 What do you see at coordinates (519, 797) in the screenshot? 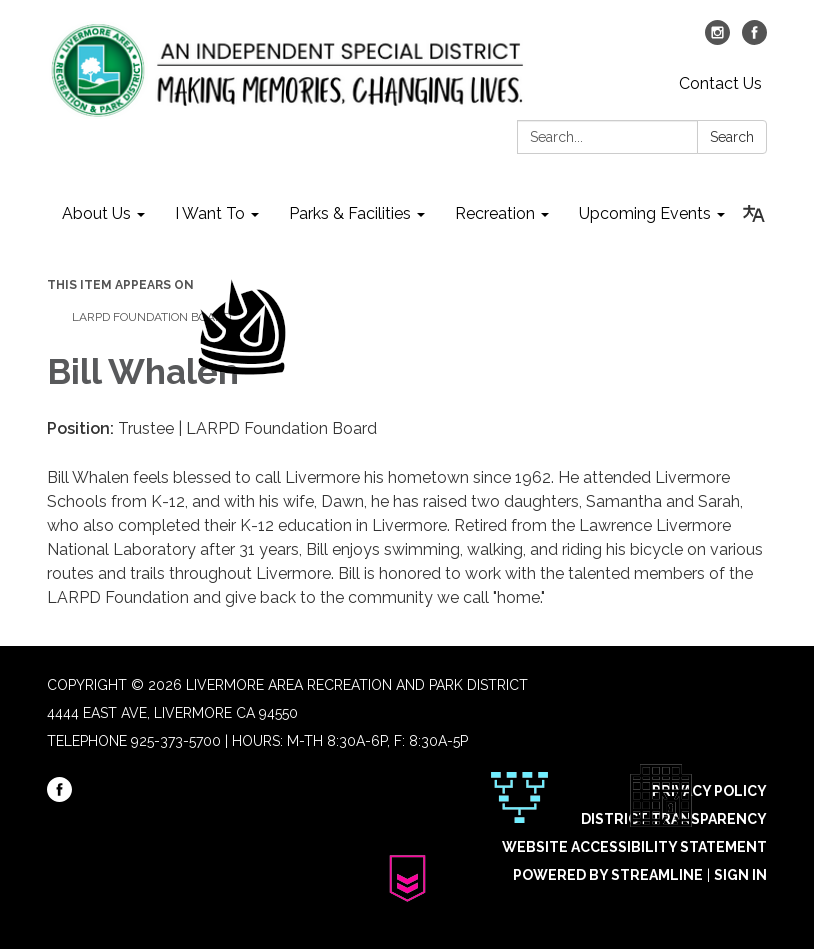
I see `view family tree or genealogy chart` at bounding box center [519, 797].